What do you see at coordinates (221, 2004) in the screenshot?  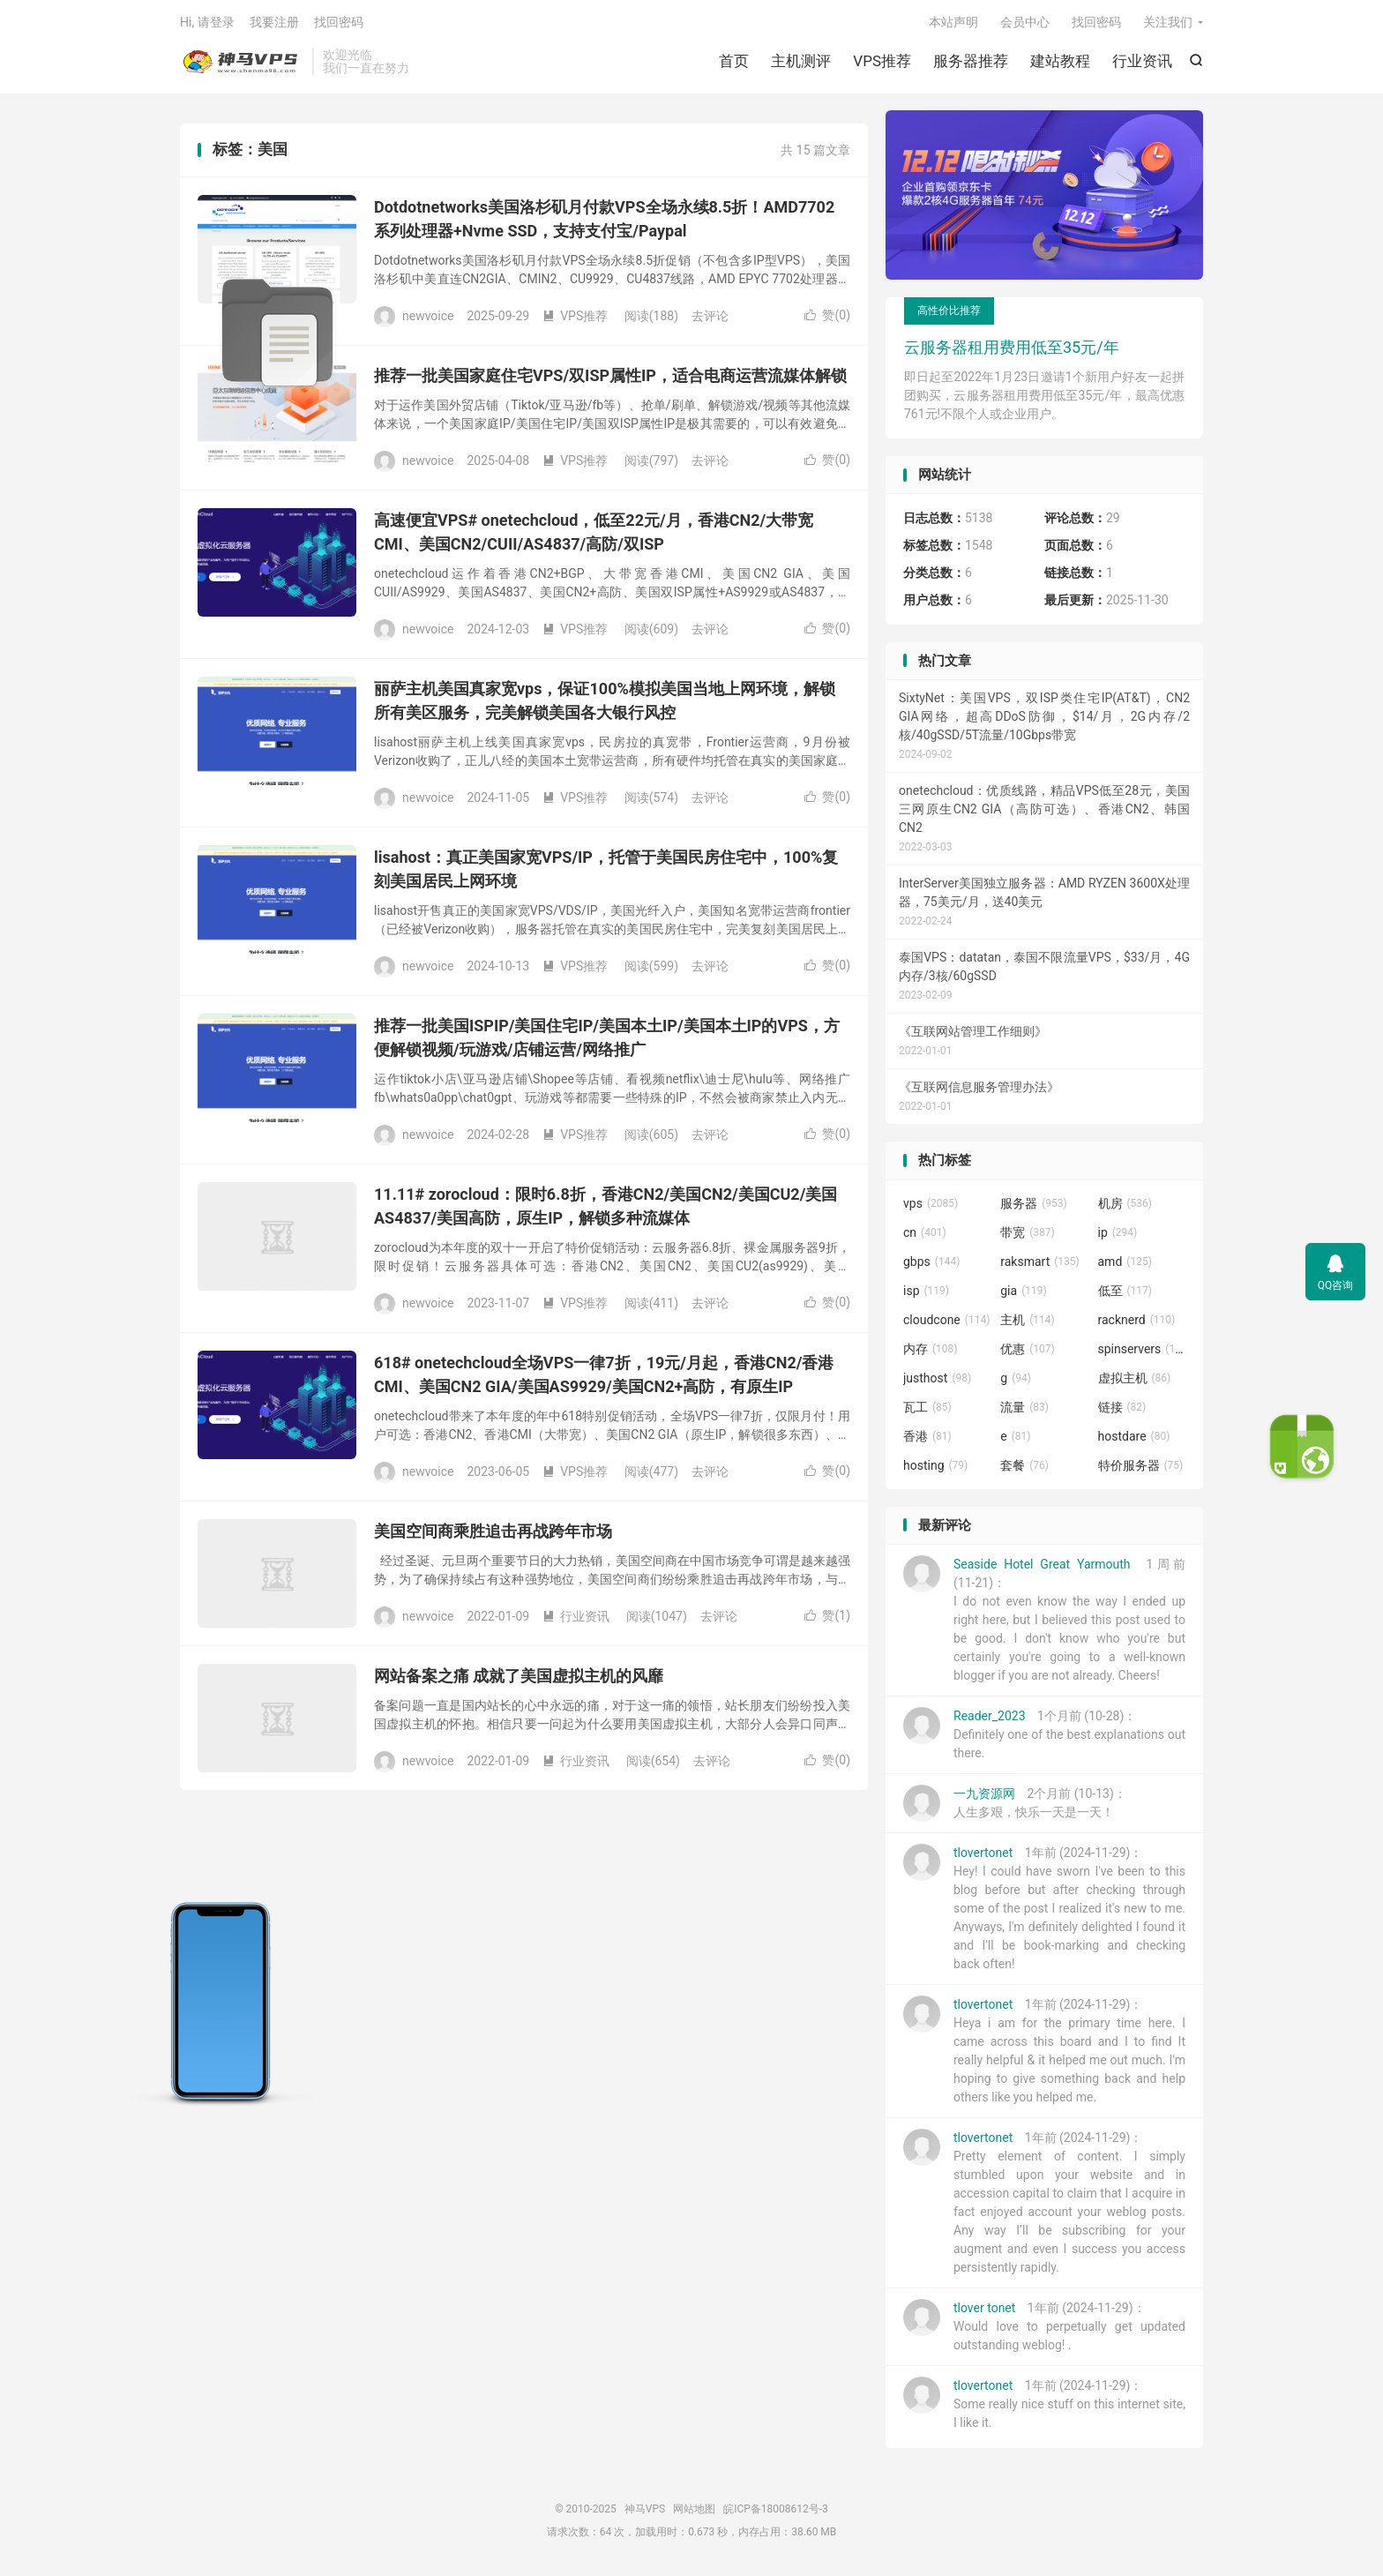 I see `iPhone XR device icon for system identification` at bounding box center [221, 2004].